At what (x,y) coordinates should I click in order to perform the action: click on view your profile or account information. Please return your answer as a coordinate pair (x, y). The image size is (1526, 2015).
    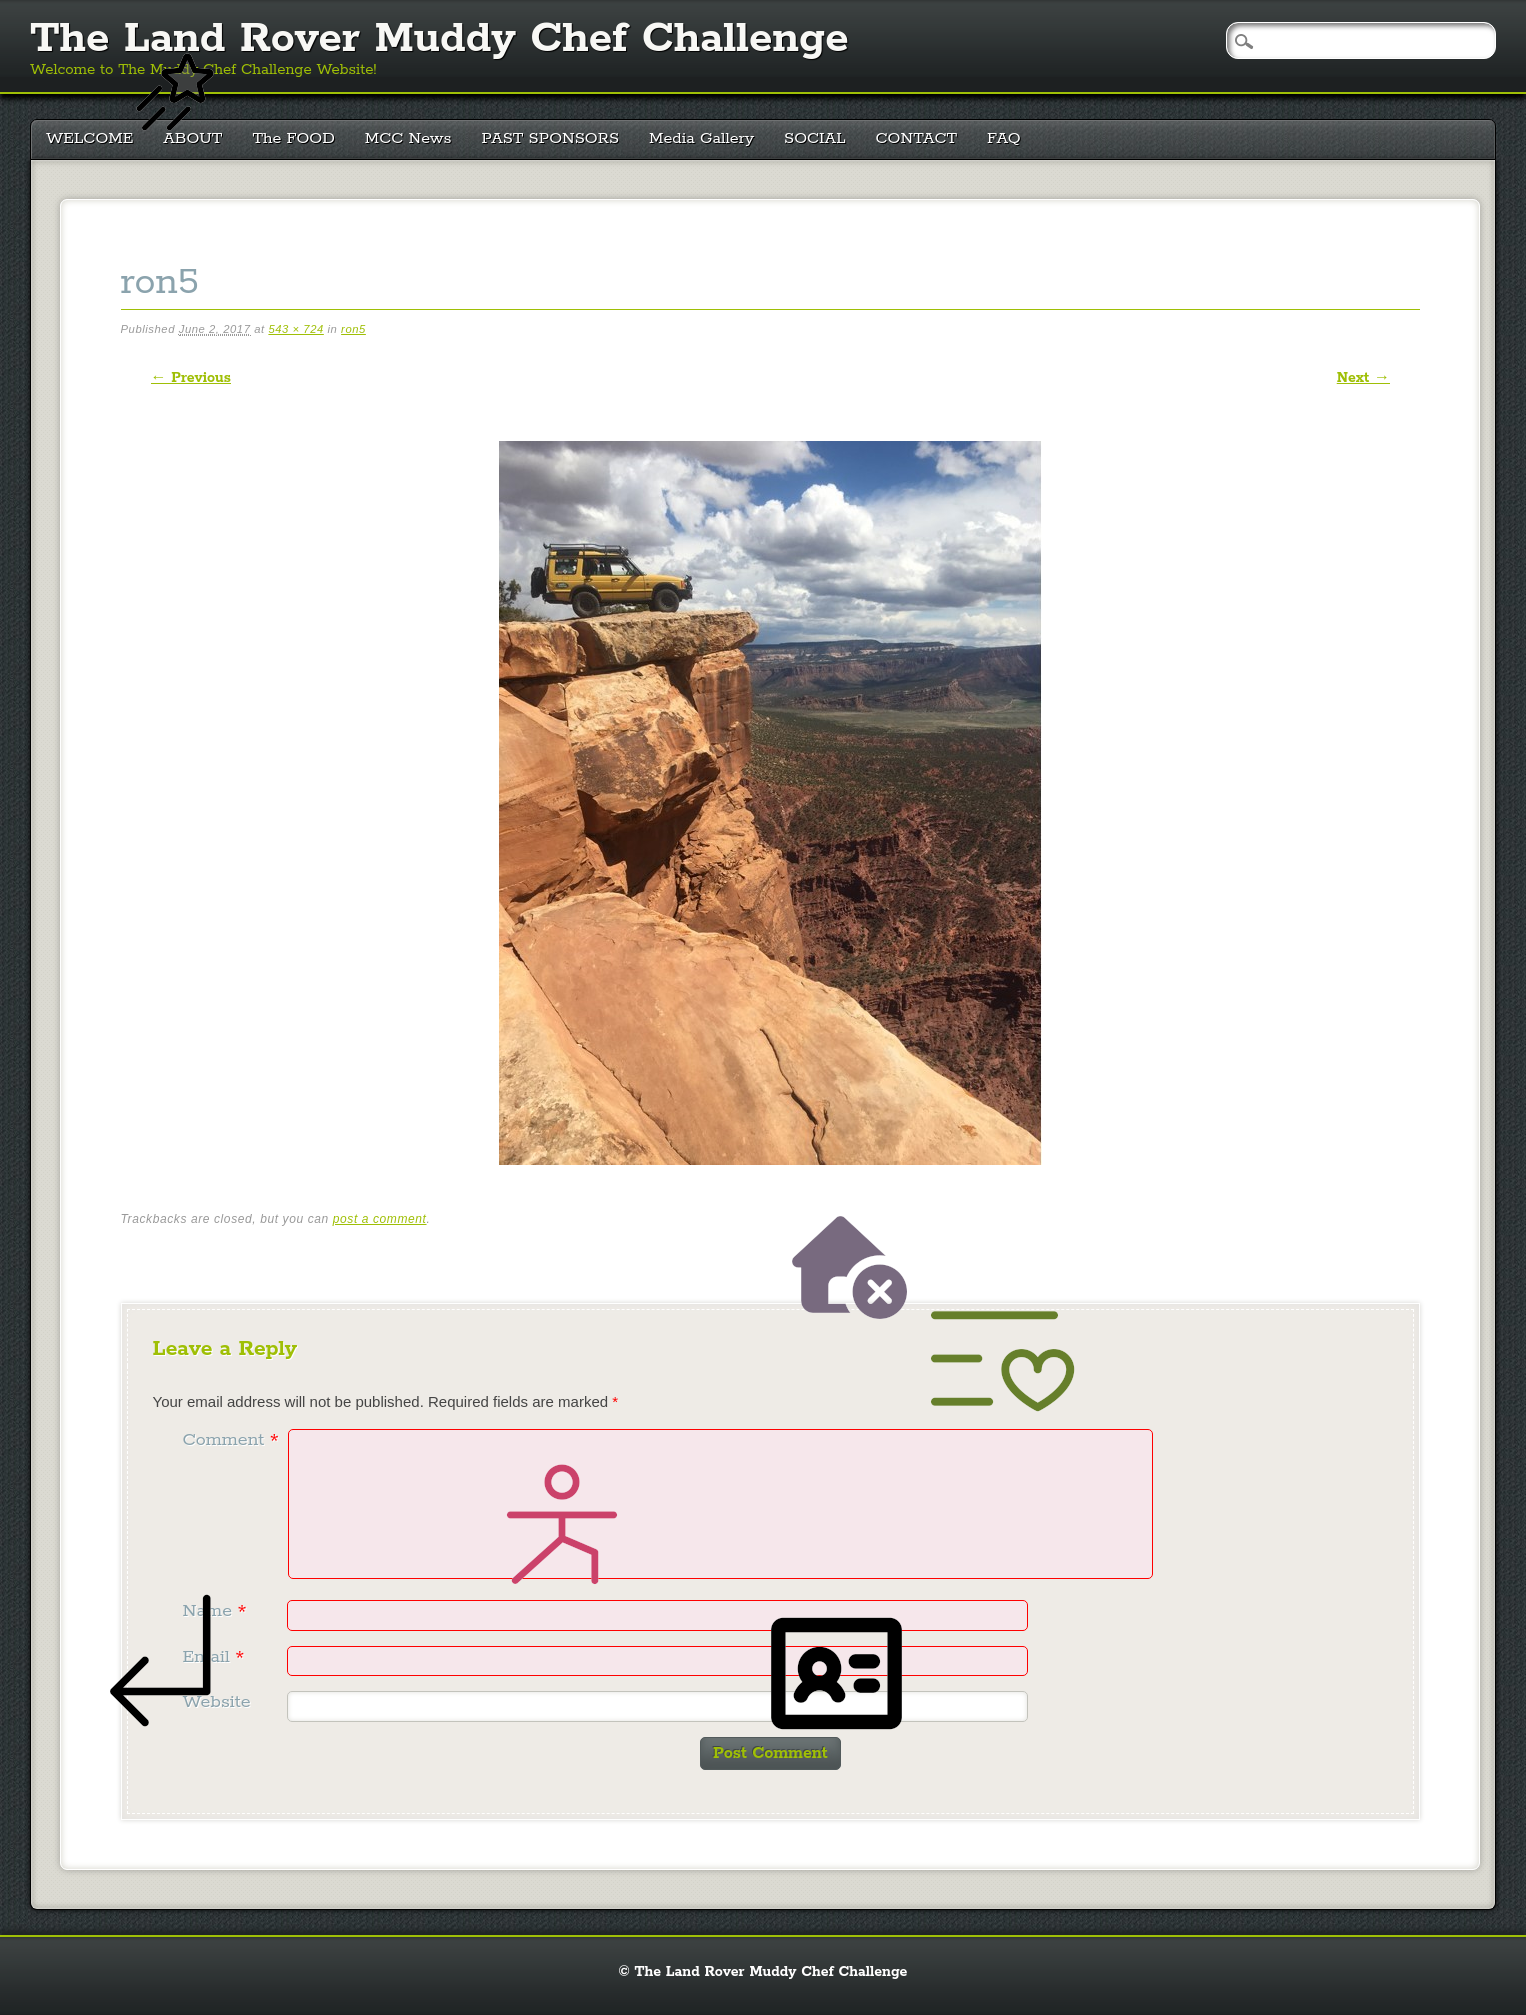
    Looking at the image, I should click on (836, 1673).